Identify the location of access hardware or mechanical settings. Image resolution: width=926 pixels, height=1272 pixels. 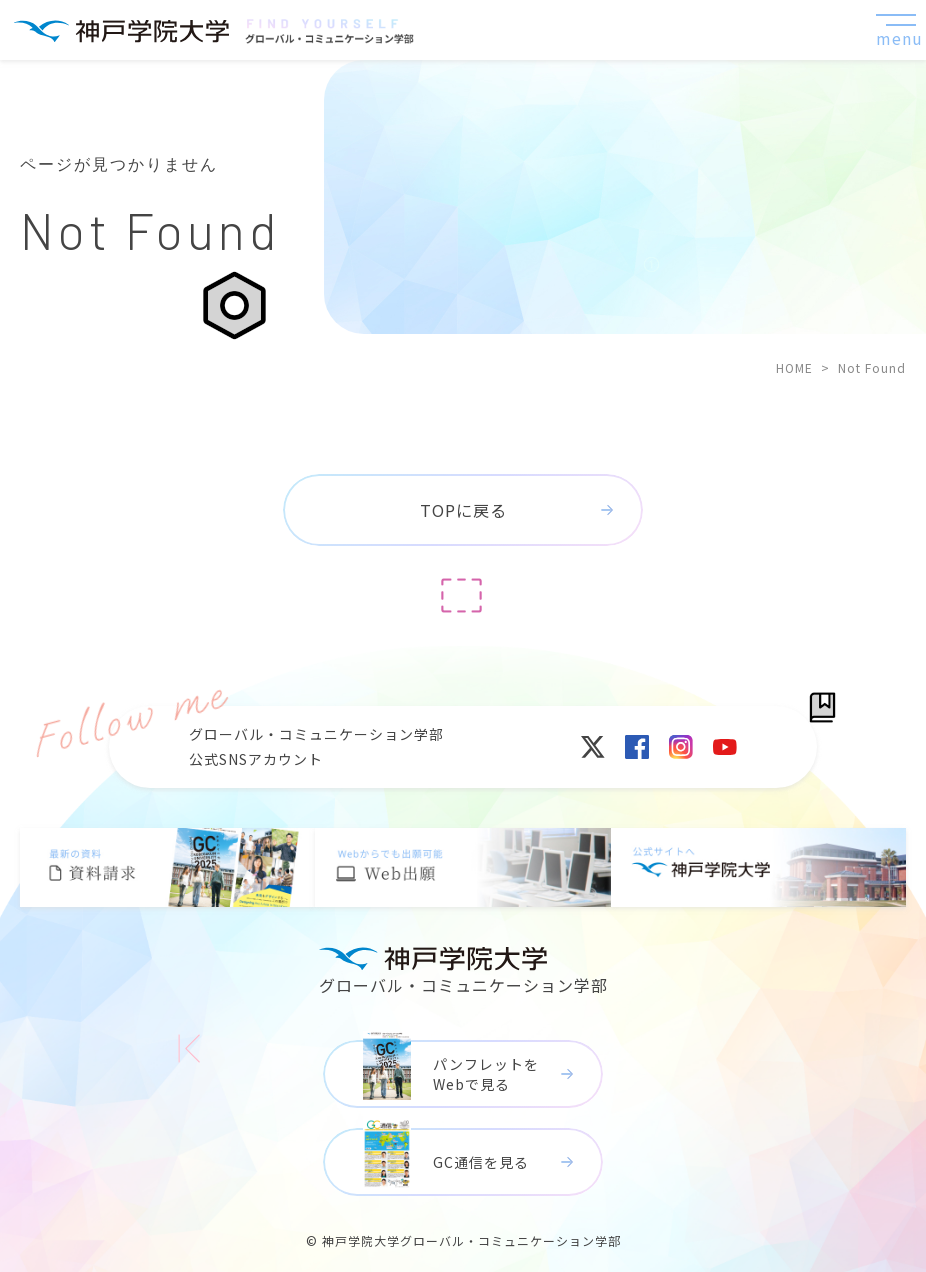
(234, 305).